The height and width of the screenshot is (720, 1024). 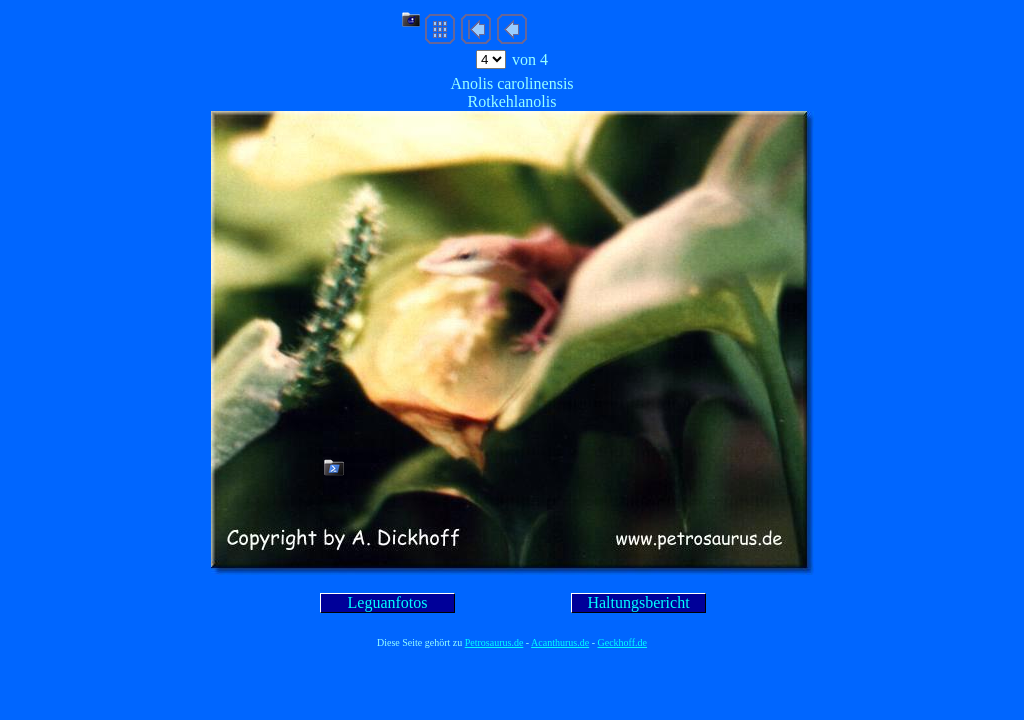 I want to click on folder containing lua scripts or projects, so click(x=411, y=20).